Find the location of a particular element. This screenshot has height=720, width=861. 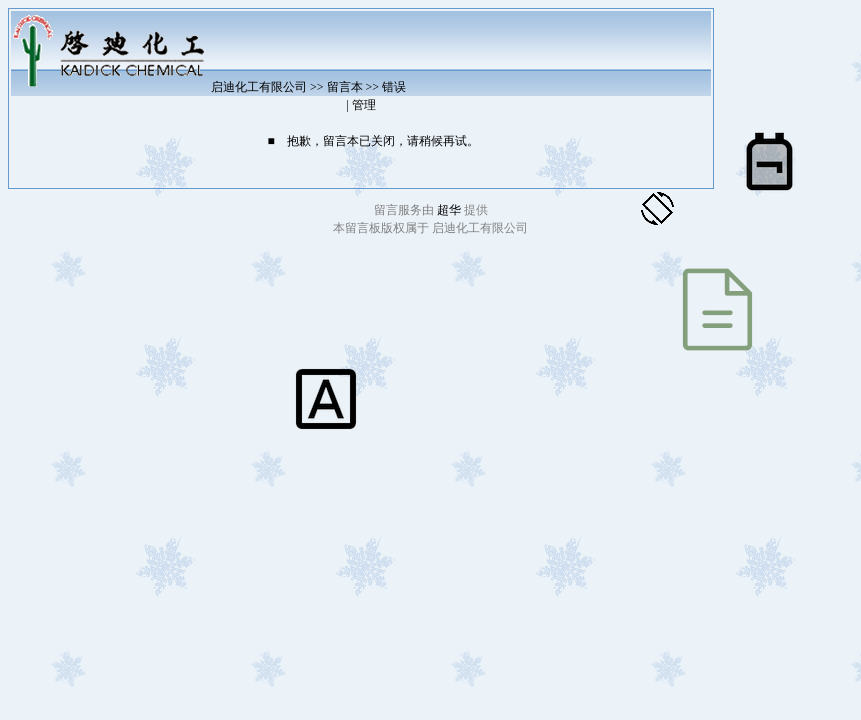

download or install new fonts is located at coordinates (326, 399).